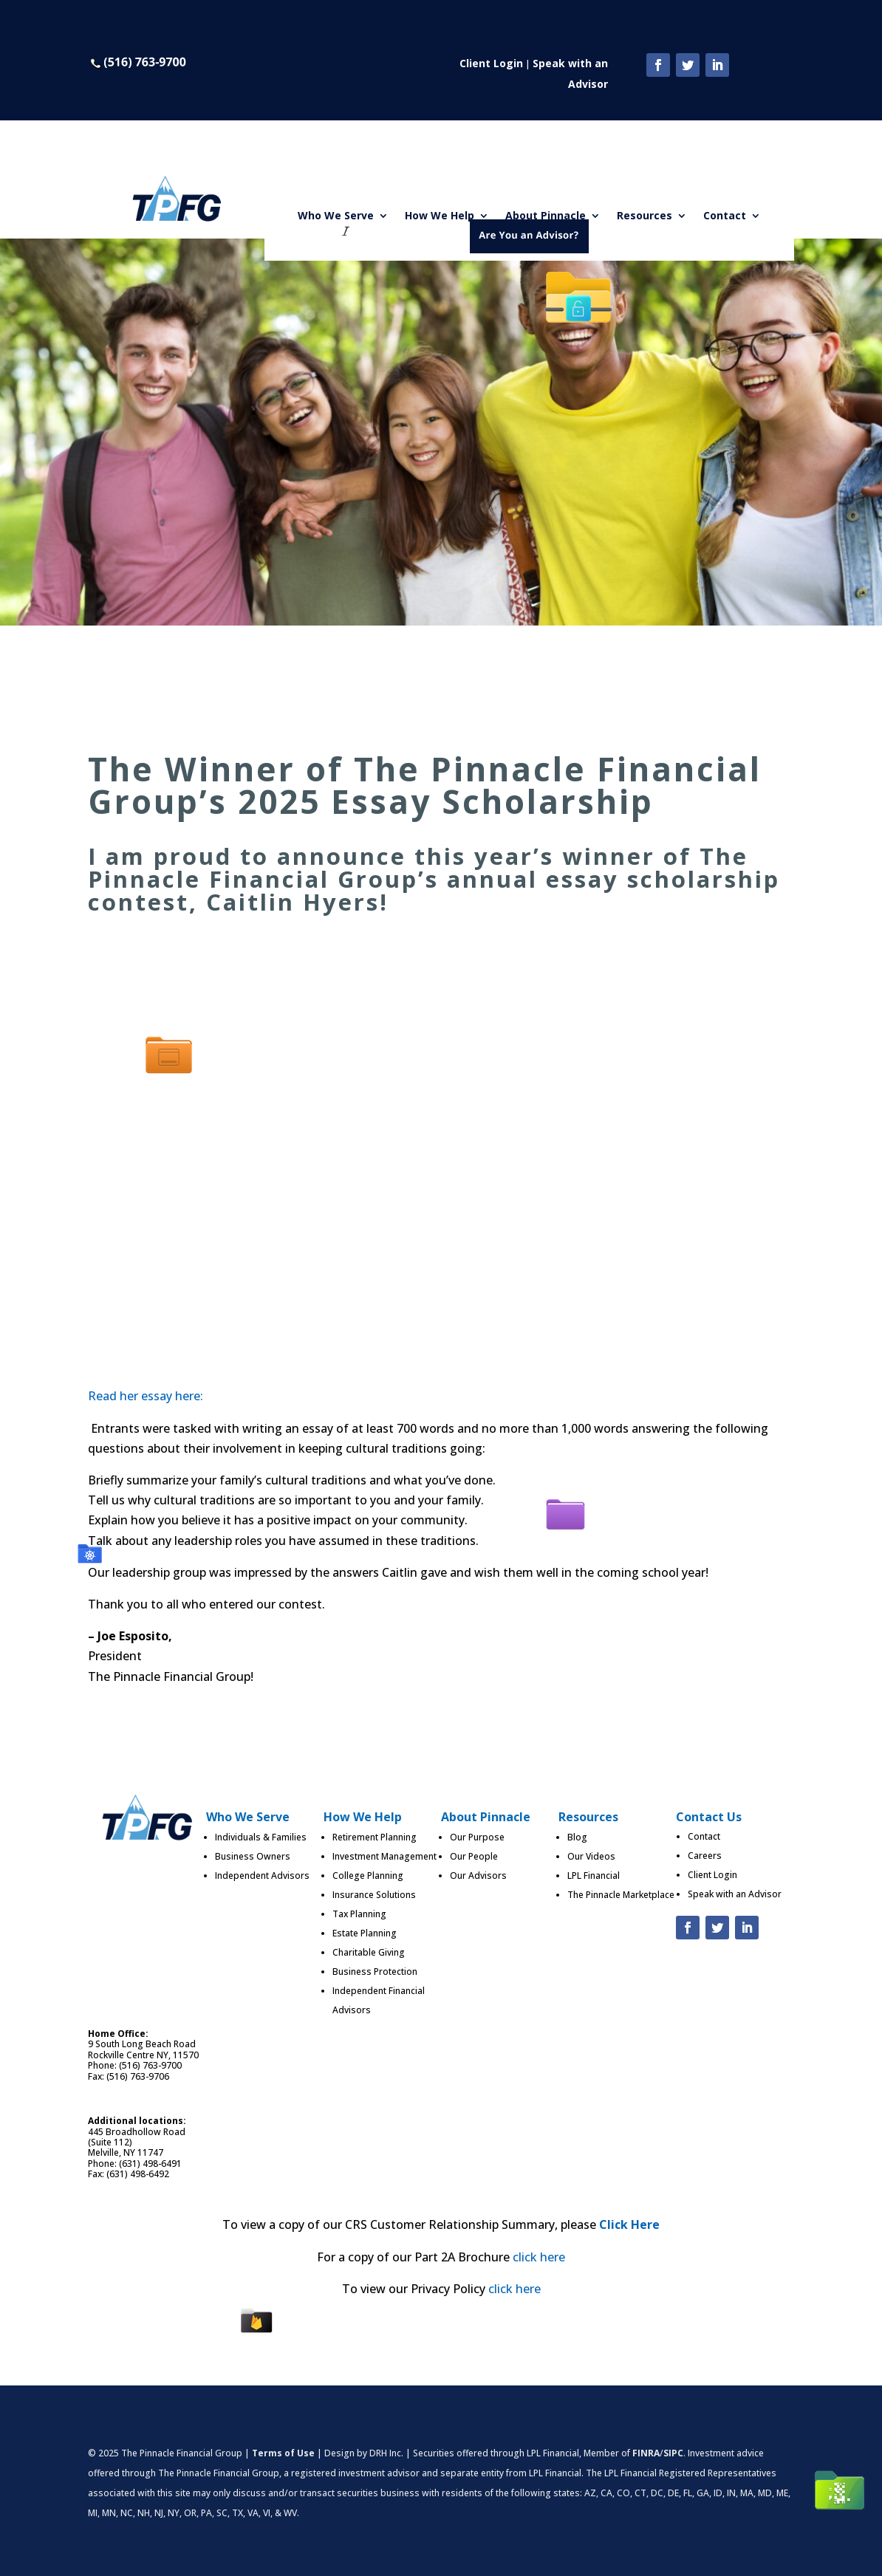 This screenshot has height=2576, width=882. I want to click on open a folder to view its contents, so click(565, 1514).